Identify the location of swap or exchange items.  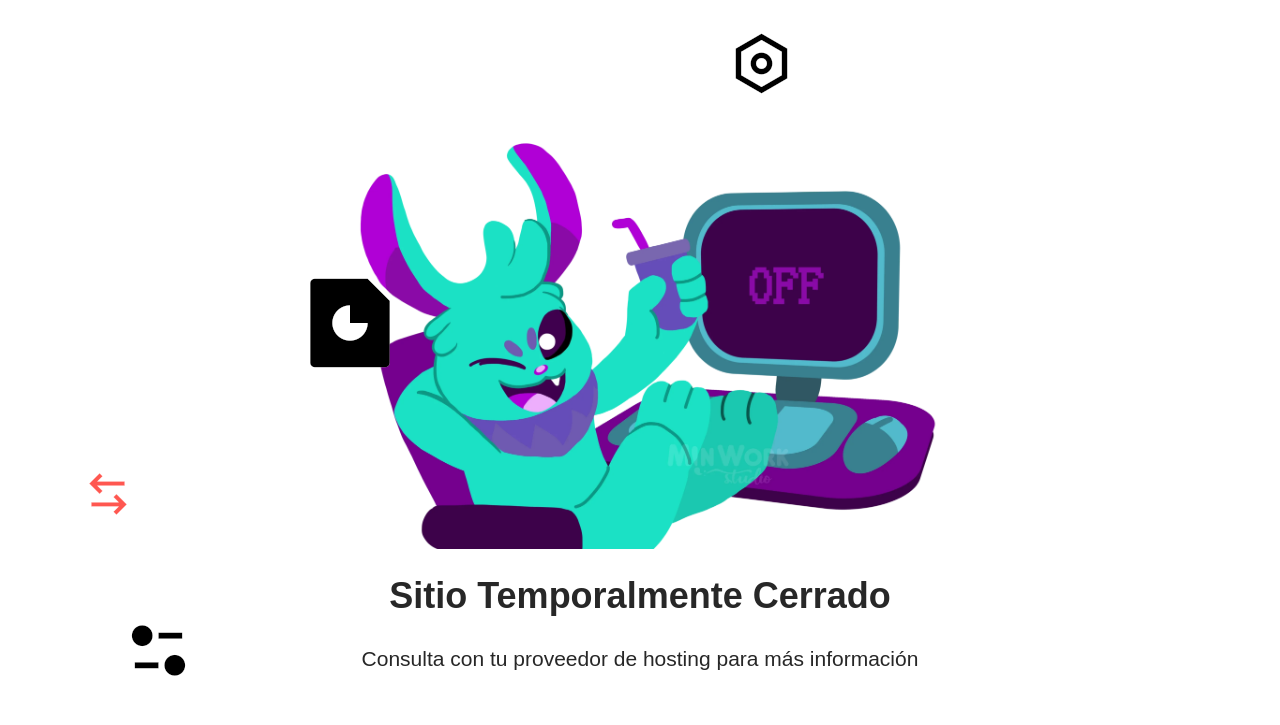
(108, 494).